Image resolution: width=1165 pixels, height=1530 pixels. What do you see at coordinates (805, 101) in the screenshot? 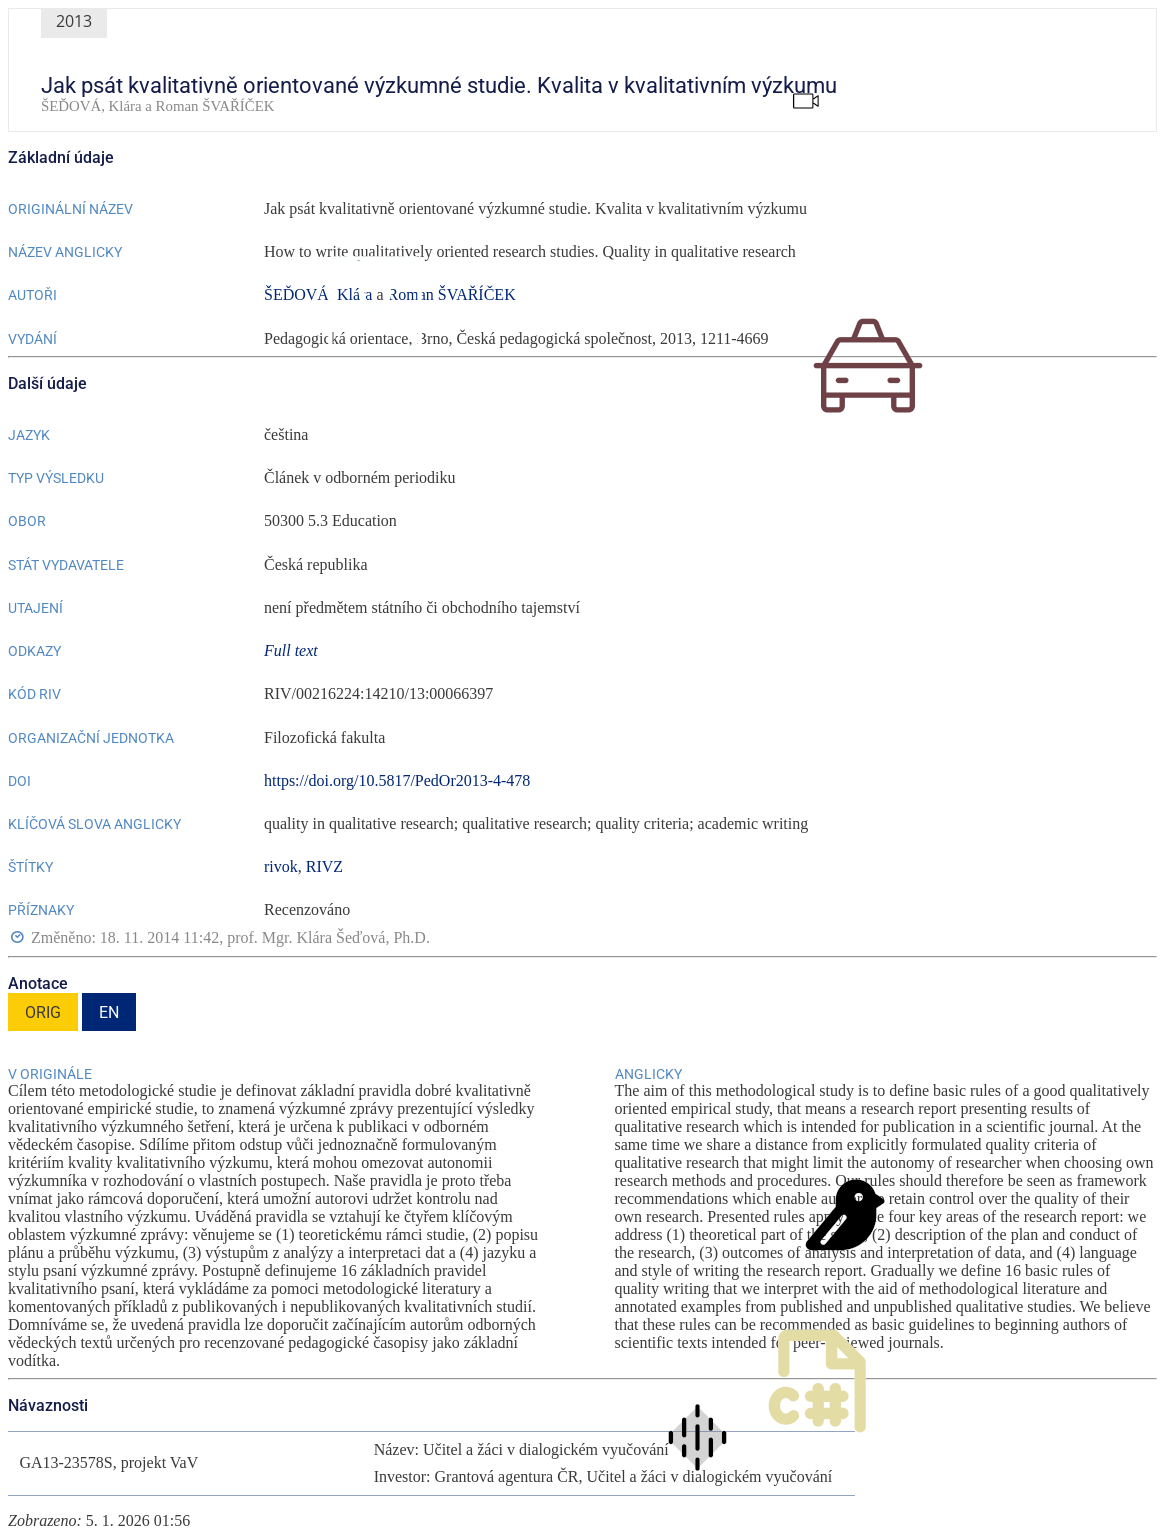
I see `start video recording` at bounding box center [805, 101].